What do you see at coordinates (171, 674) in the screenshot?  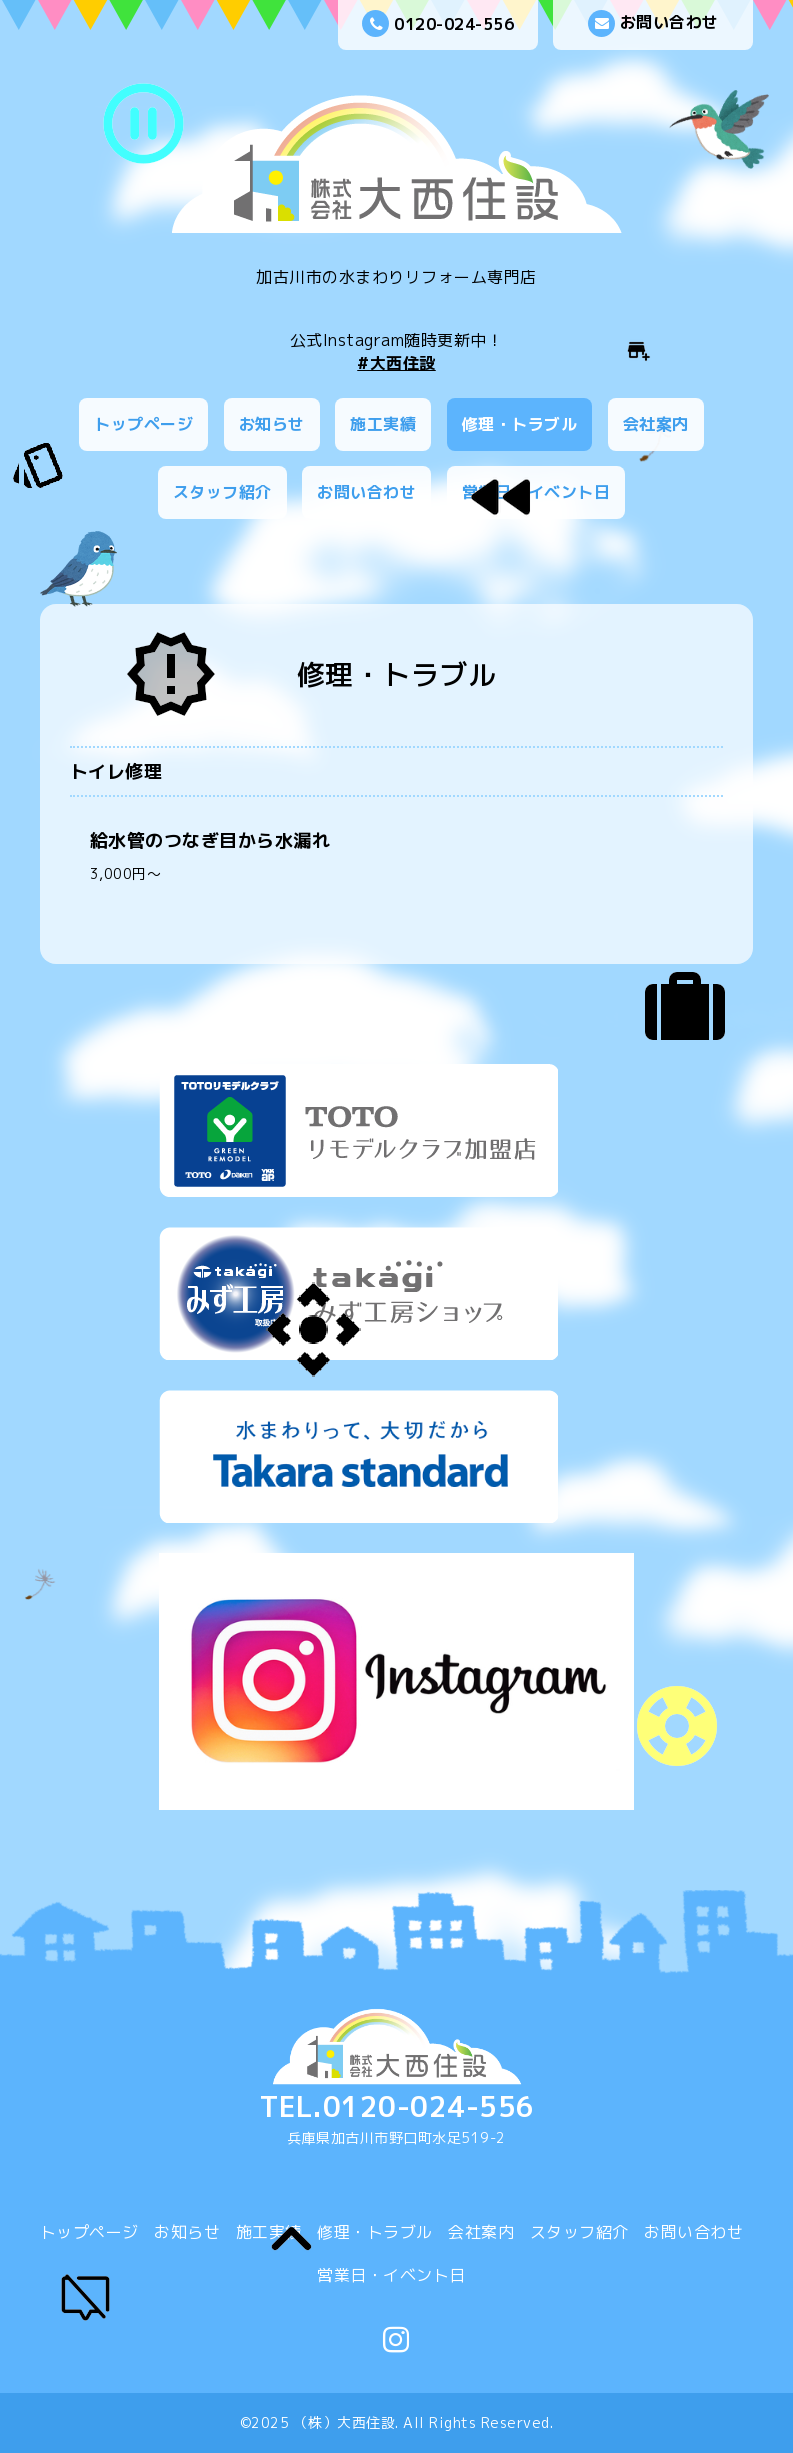 I see `indicates new or recently added content` at bounding box center [171, 674].